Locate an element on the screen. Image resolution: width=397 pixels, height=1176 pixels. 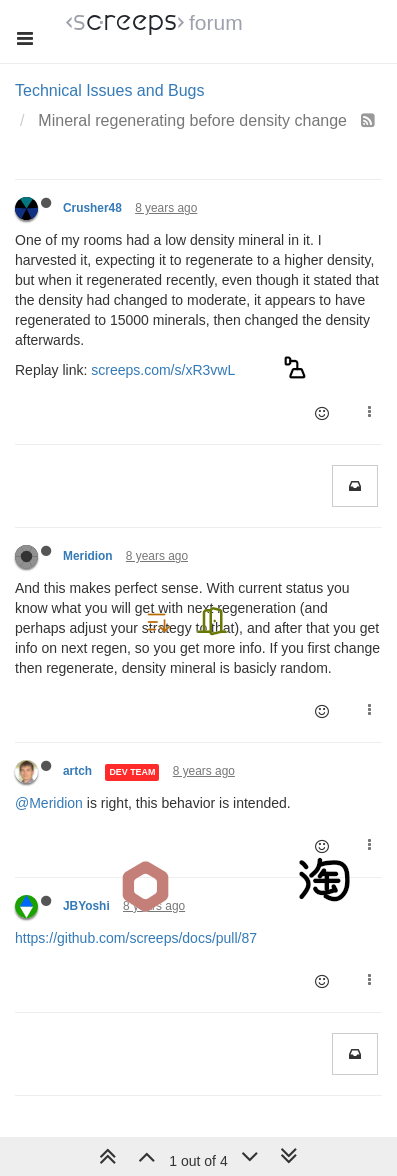
access assembly or build tools is located at coordinates (145, 886).